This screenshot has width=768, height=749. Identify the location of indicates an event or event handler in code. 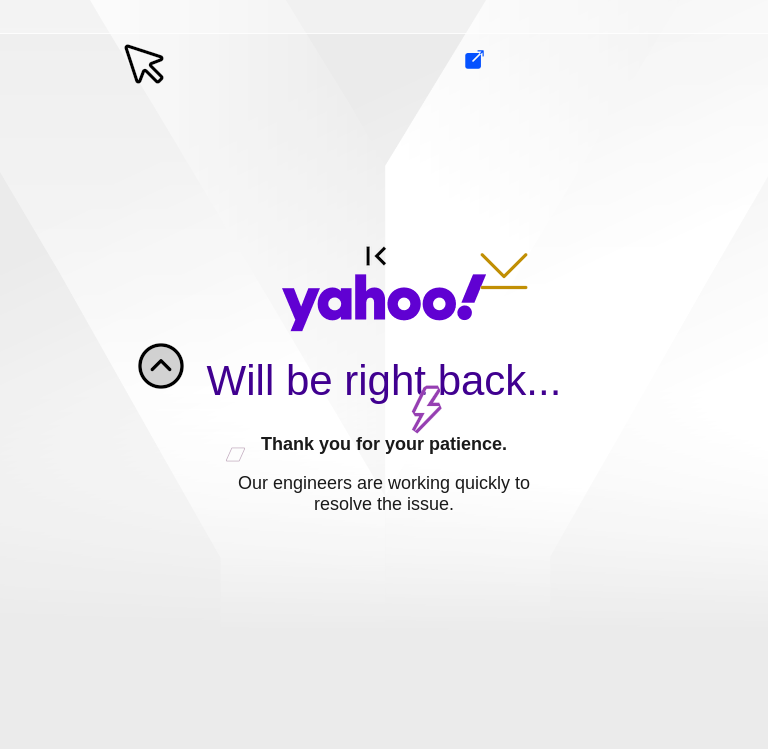
(425, 409).